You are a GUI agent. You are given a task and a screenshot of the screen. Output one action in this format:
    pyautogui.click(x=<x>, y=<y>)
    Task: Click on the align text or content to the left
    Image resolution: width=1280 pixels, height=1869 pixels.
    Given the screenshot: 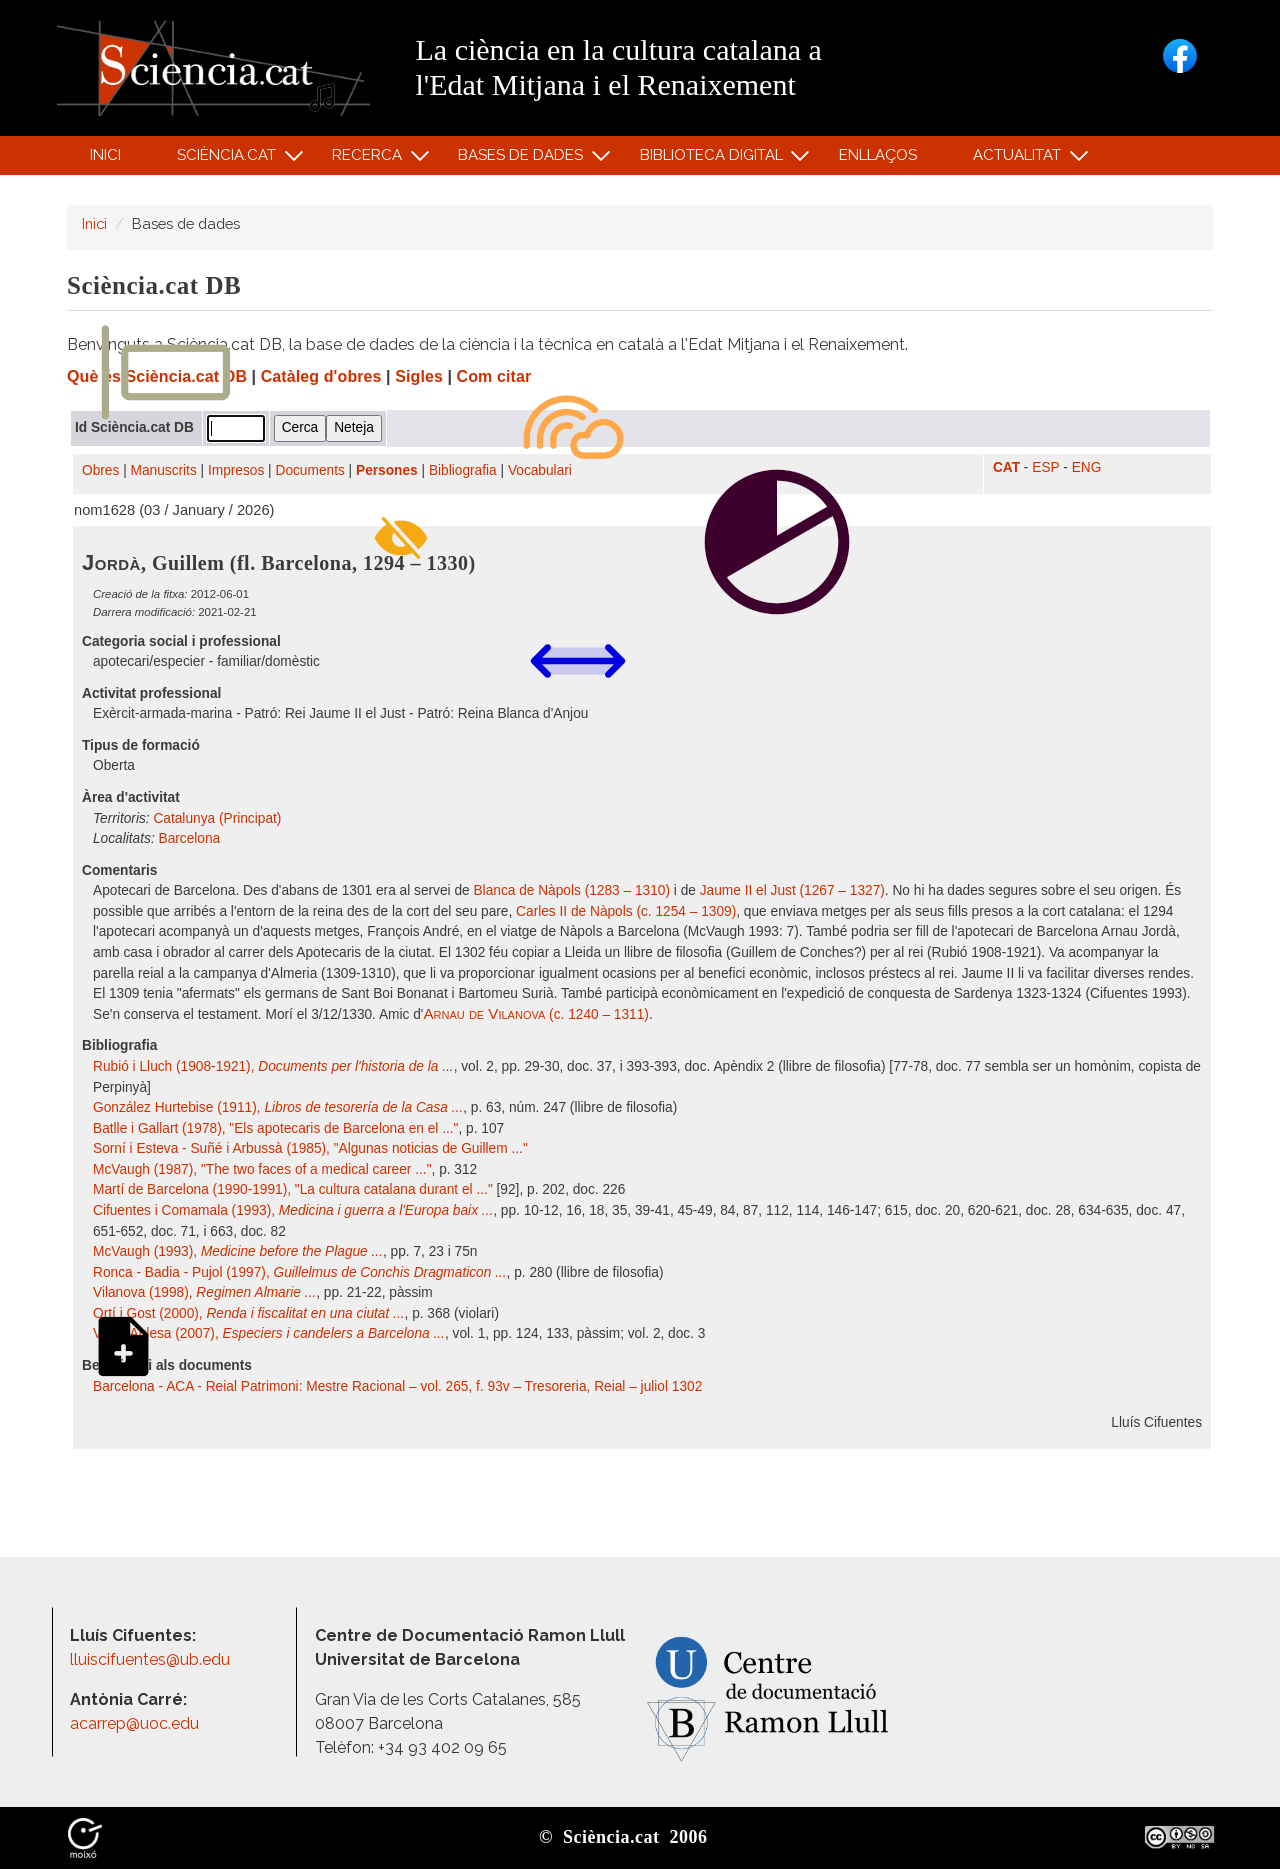 What is the action you would take?
    pyautogui.click(x=163, y=372)
    